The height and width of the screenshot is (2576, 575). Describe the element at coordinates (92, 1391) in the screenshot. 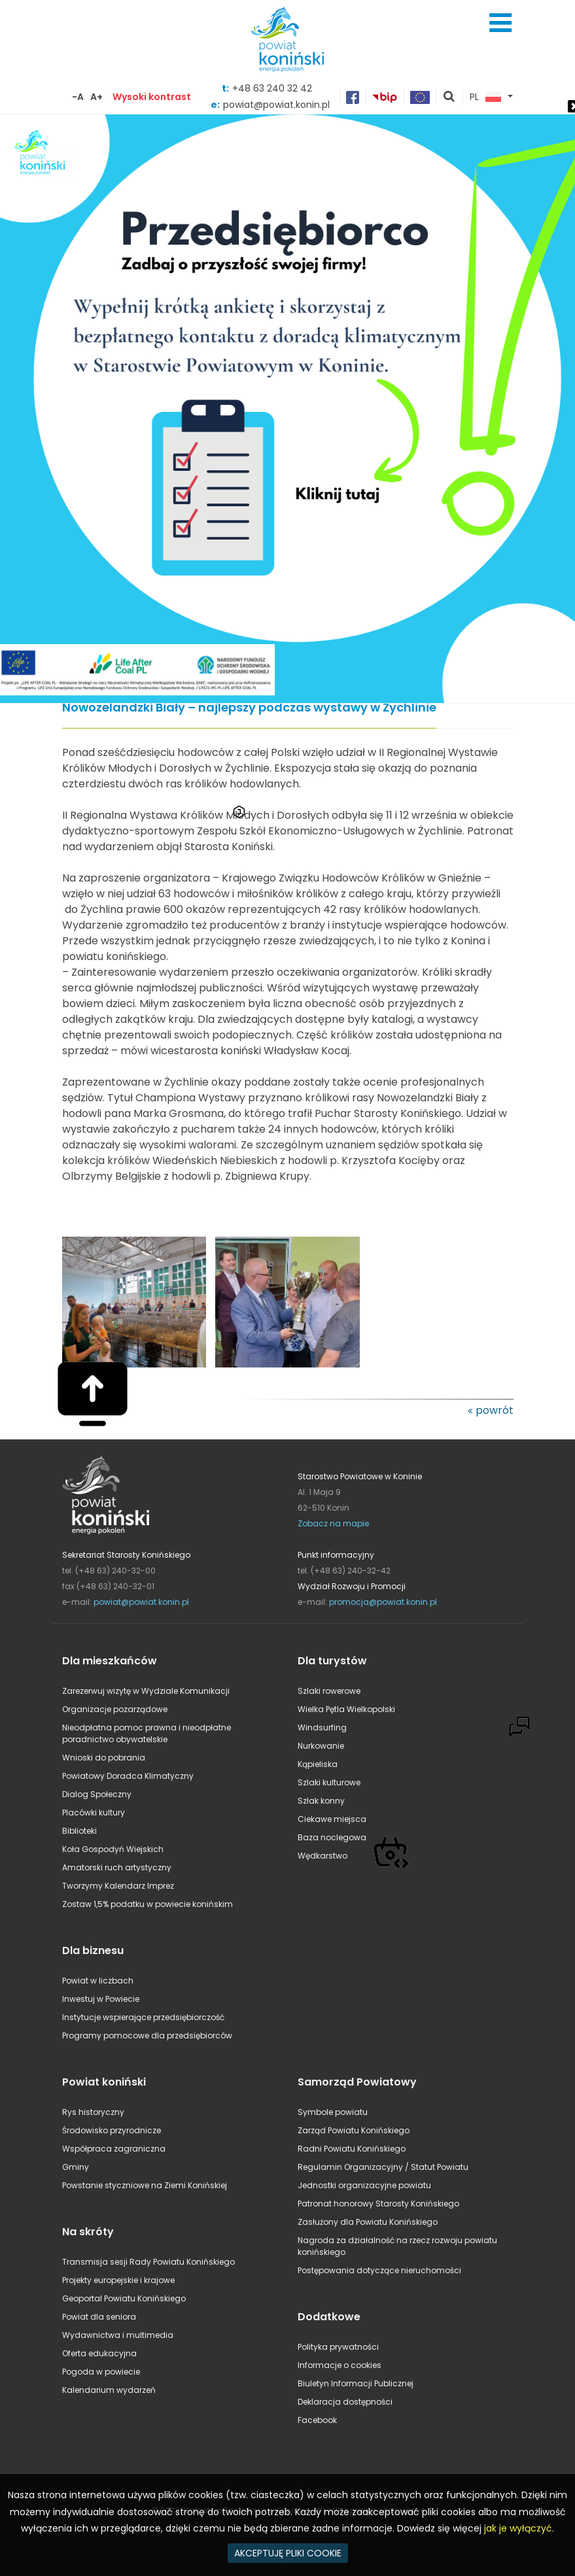

I see `upload file to display or screen` at that location.